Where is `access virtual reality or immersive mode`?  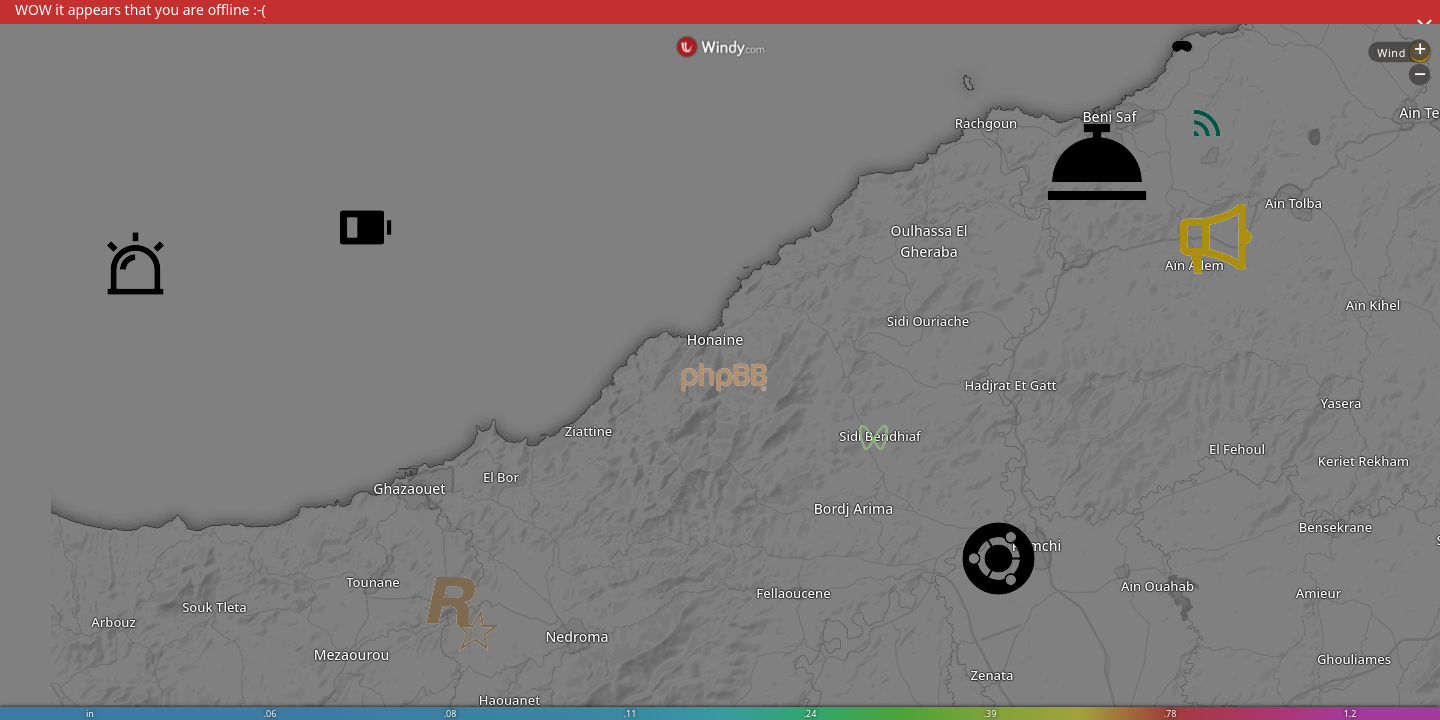 access virtual reality or immersive mode is located at coordinates (1182, 46).